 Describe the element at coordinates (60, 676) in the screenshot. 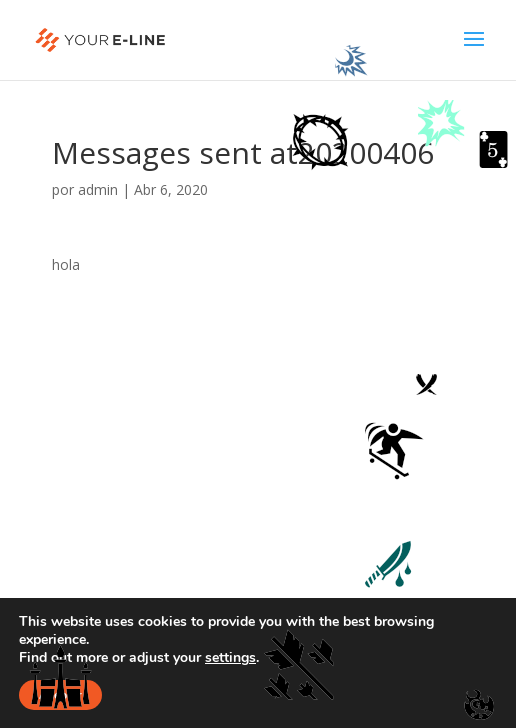

I see `access the castle or fortress location` at that location.